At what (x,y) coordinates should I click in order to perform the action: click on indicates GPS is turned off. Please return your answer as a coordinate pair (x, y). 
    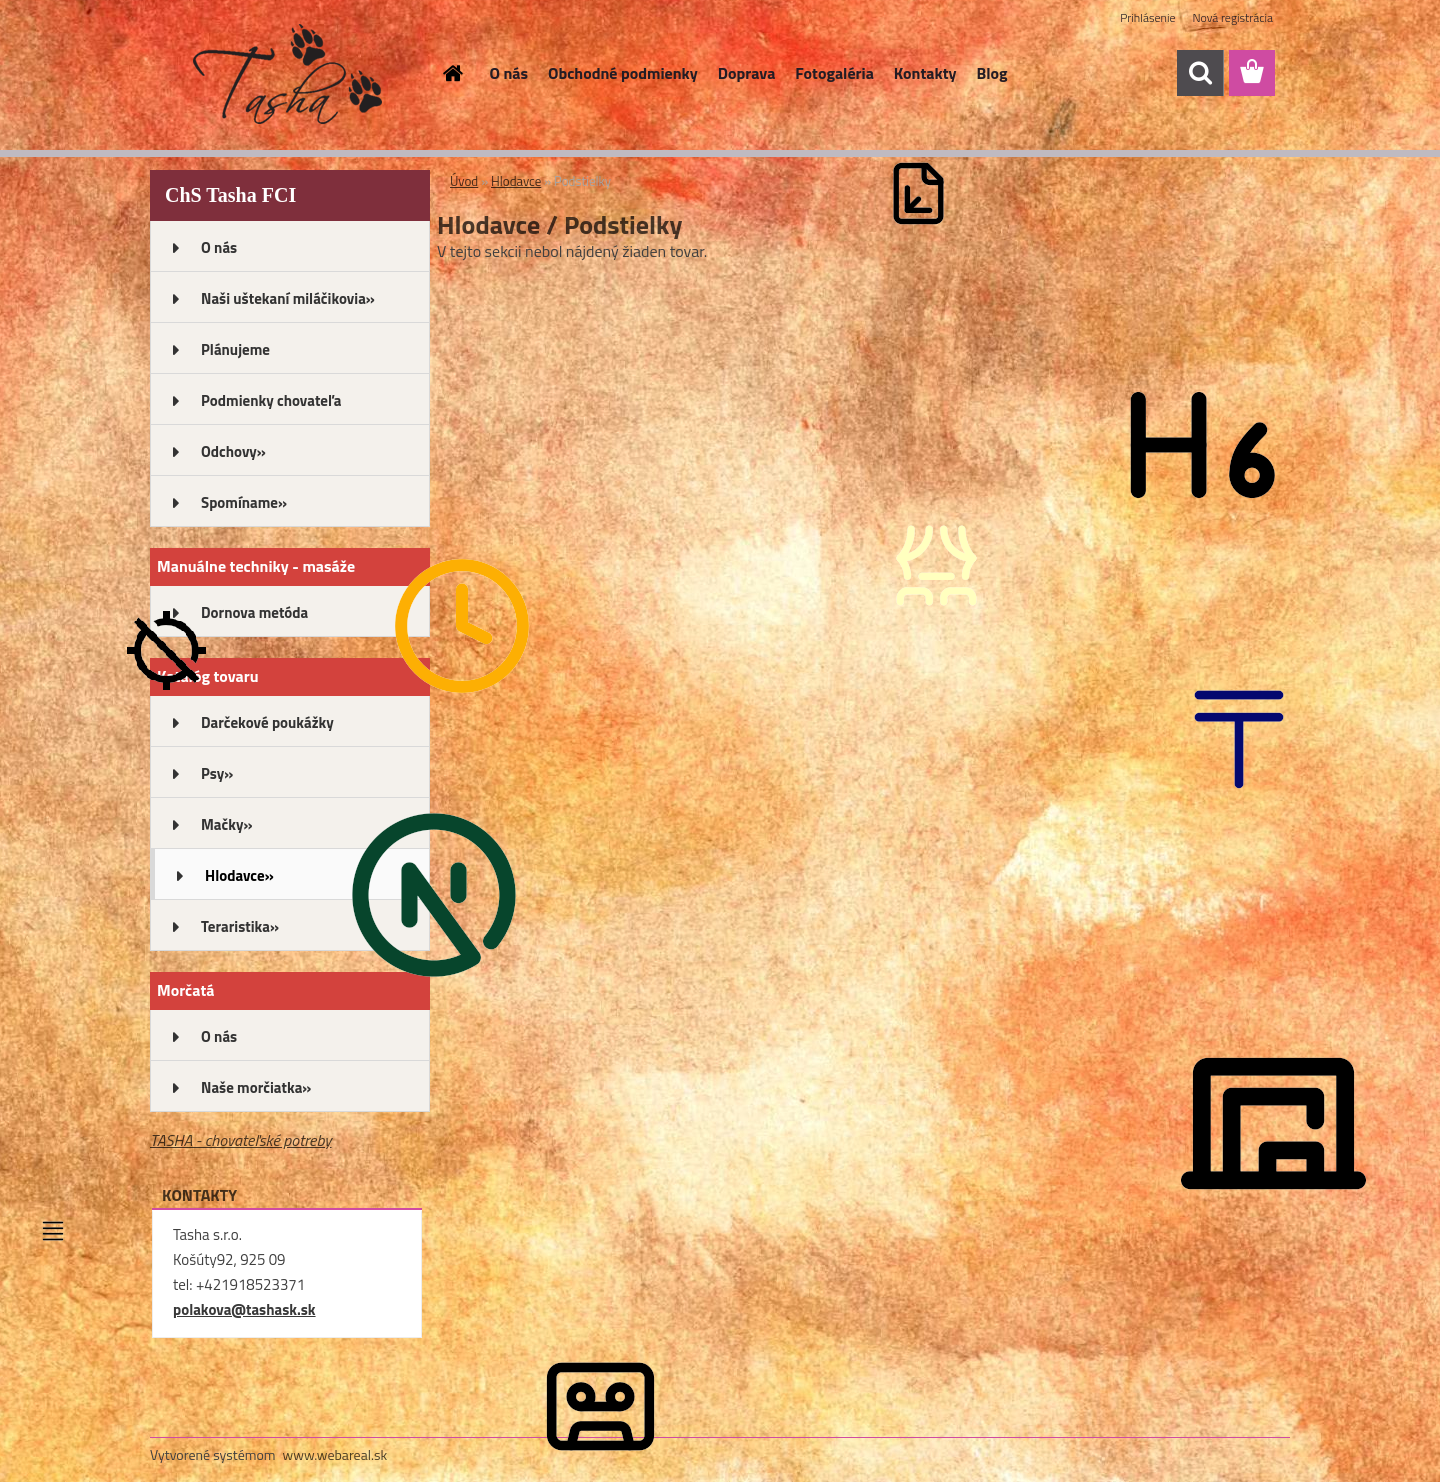
    Looking at the image, I should click on (166, 650).